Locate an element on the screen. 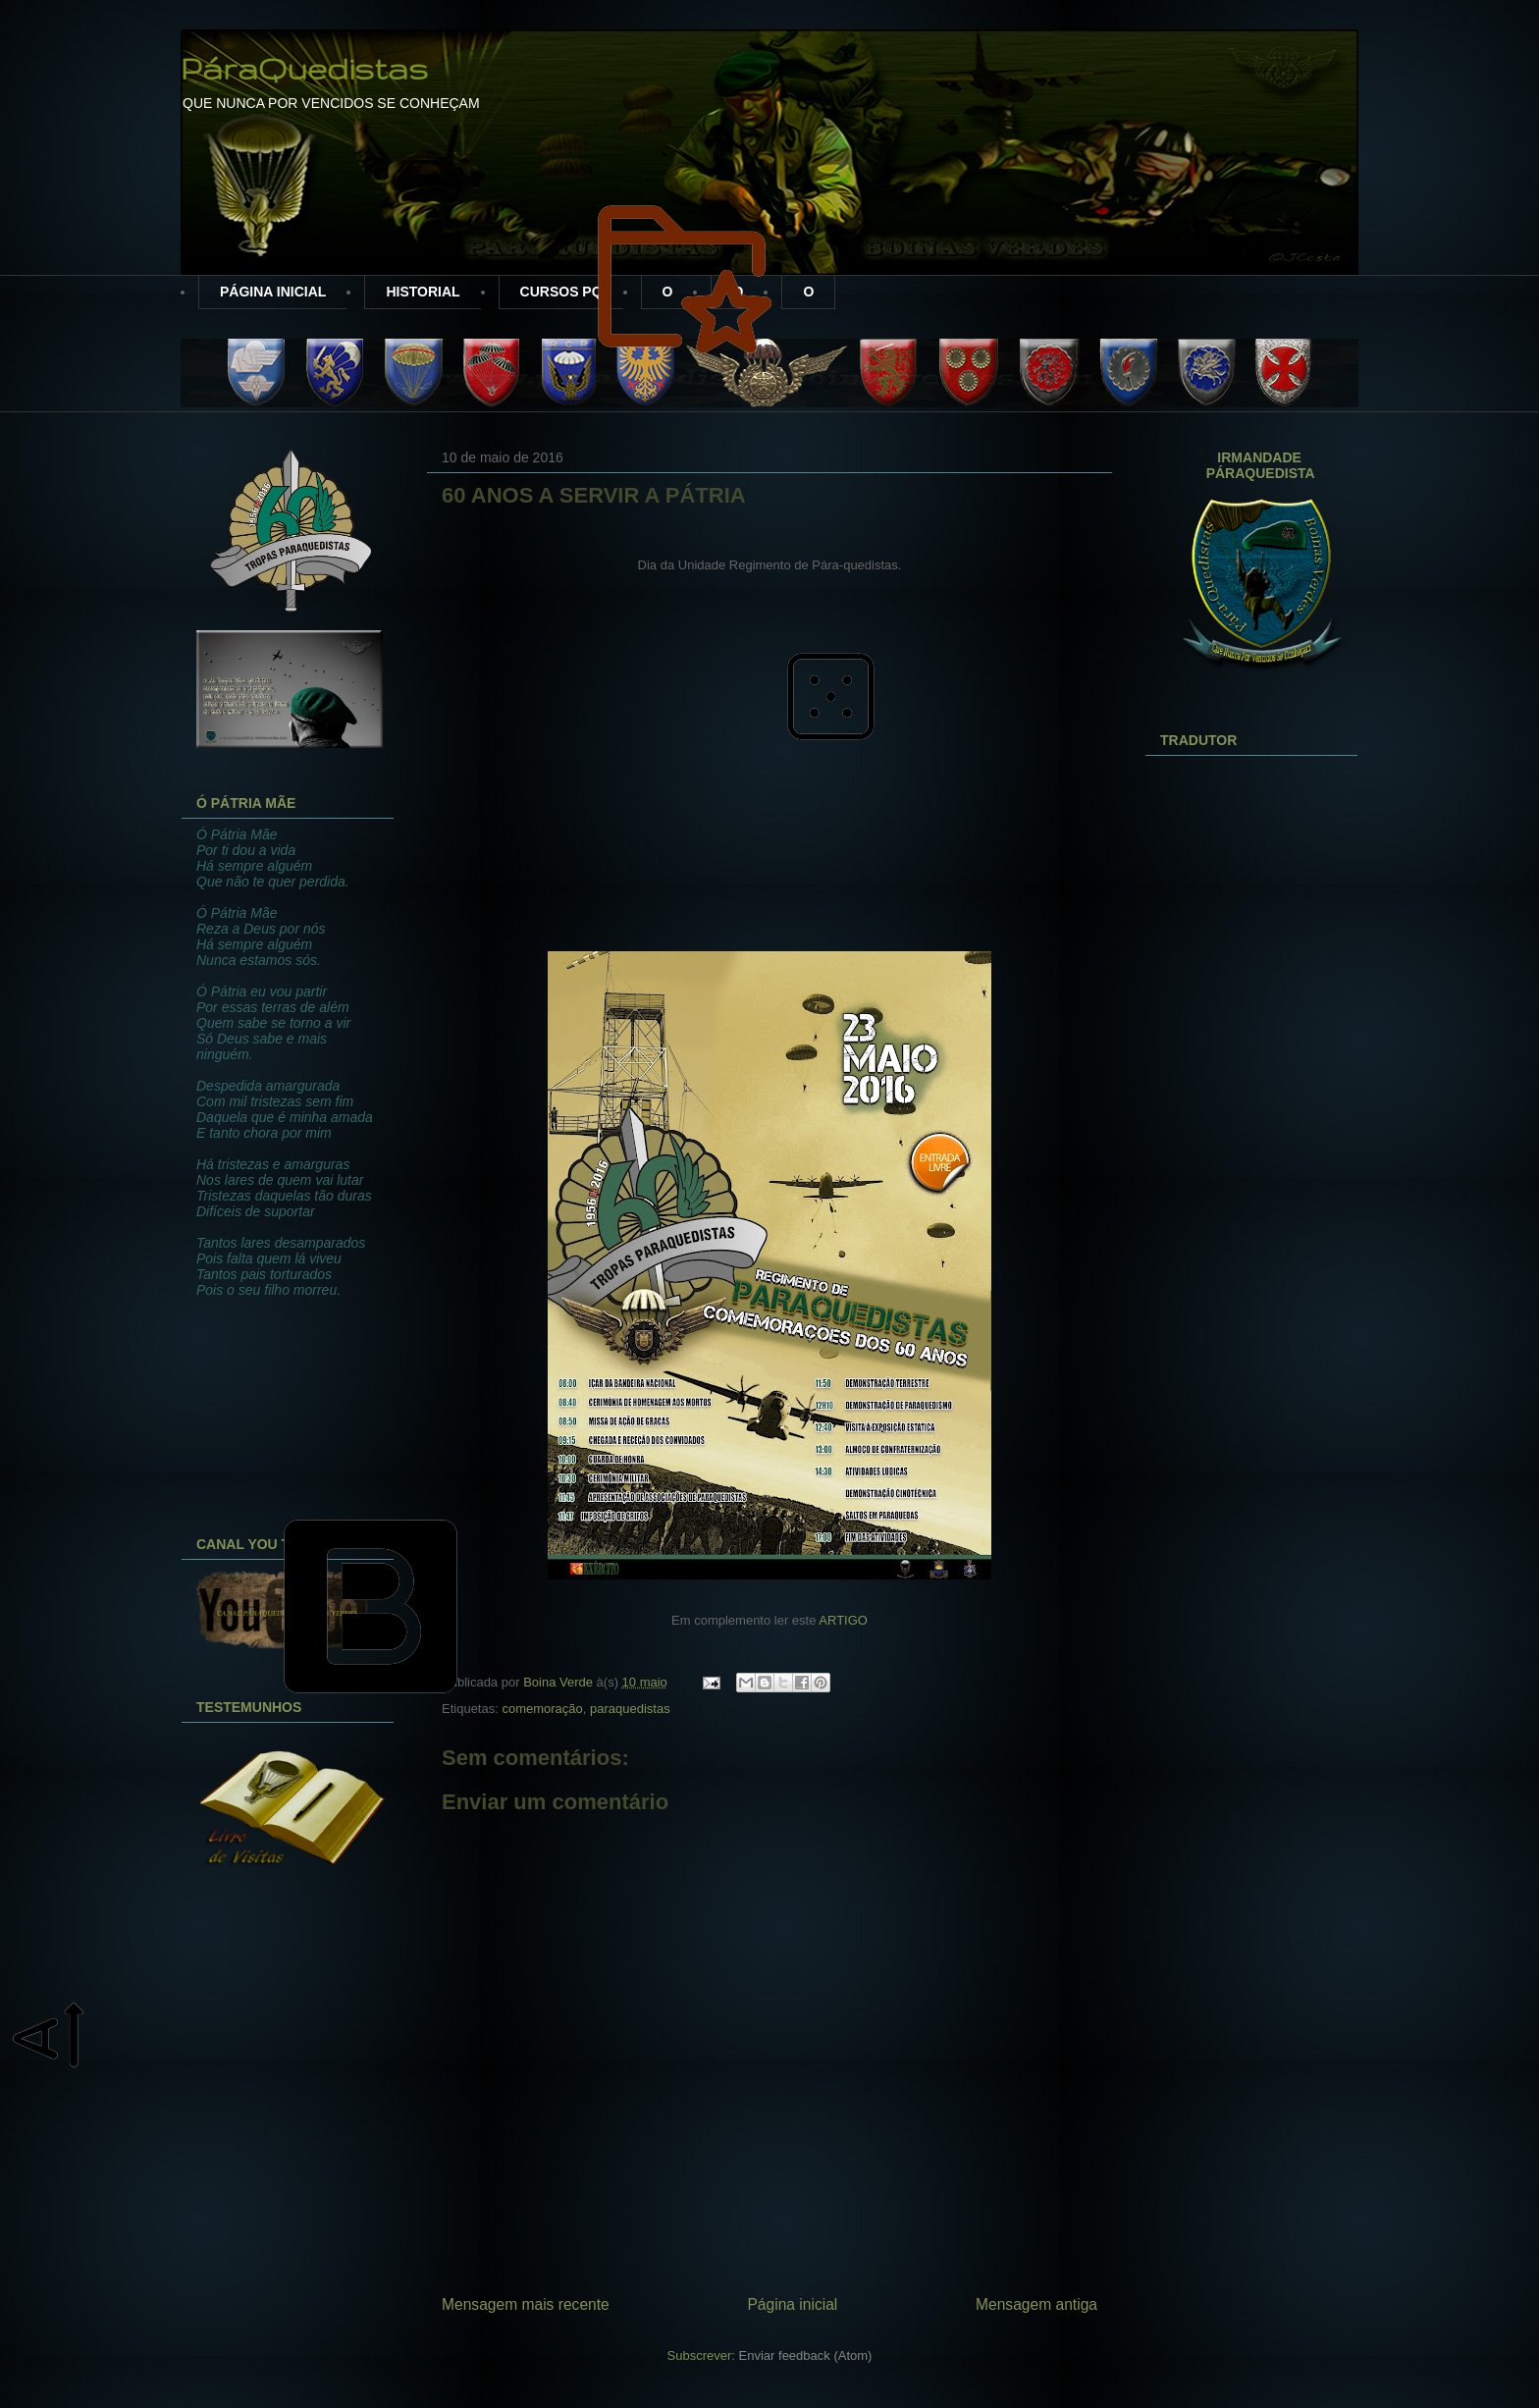 The width and height of the screenshot is (1539, 2408). rotate text orientation upward is located at coordinates (49, 2034).